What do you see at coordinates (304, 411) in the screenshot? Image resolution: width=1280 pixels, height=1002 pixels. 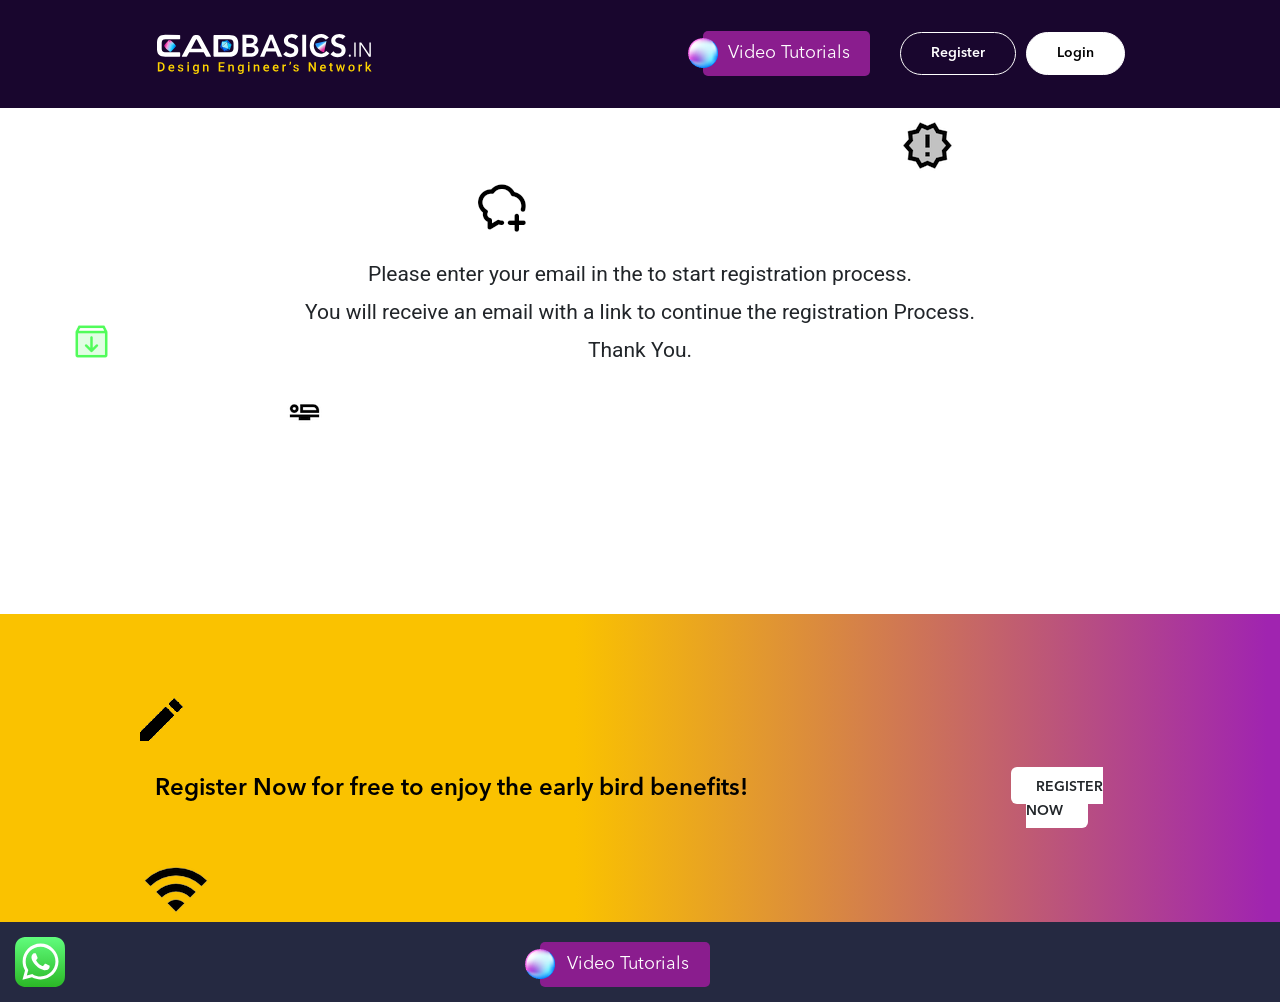 I see `select flat bed seat option for flight` at bounding box center [304, 411].